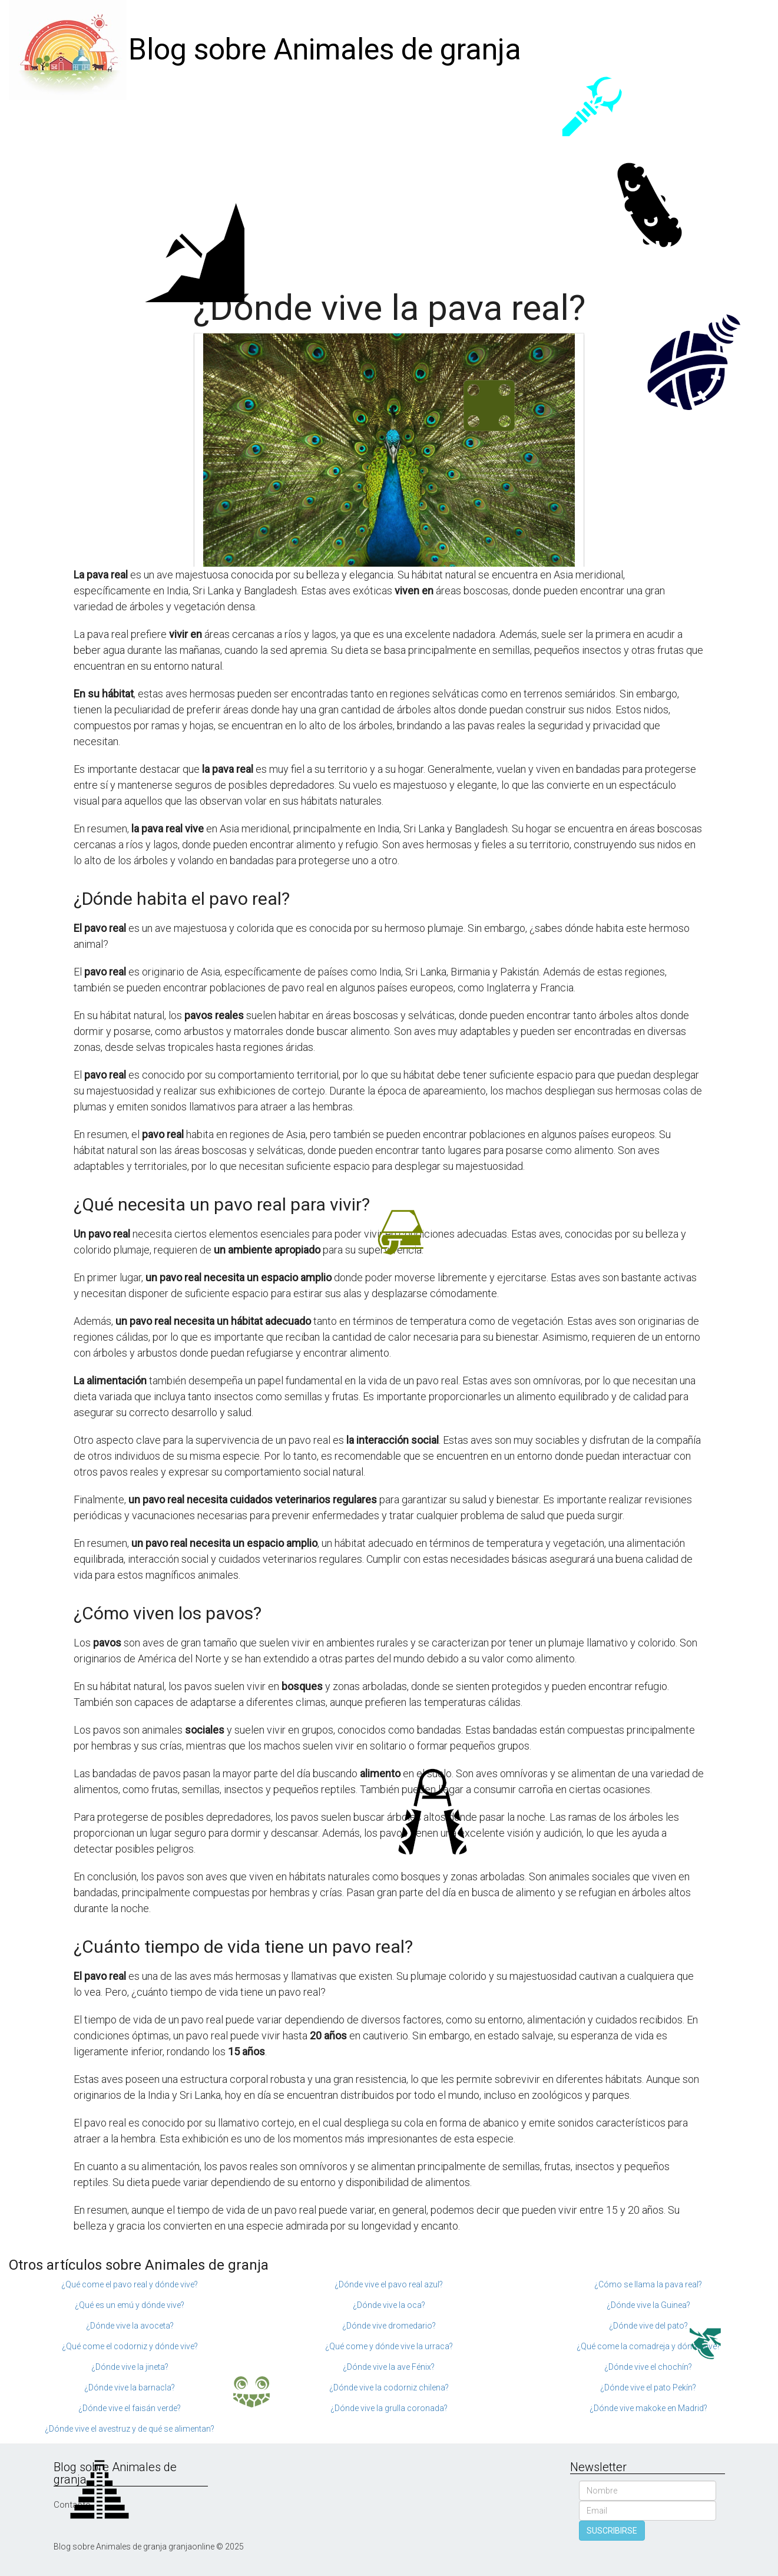 Image resolution: width=778 pixels, height=2576 pixels. I want to click on roll the dice or randomize, so click(489, 405).